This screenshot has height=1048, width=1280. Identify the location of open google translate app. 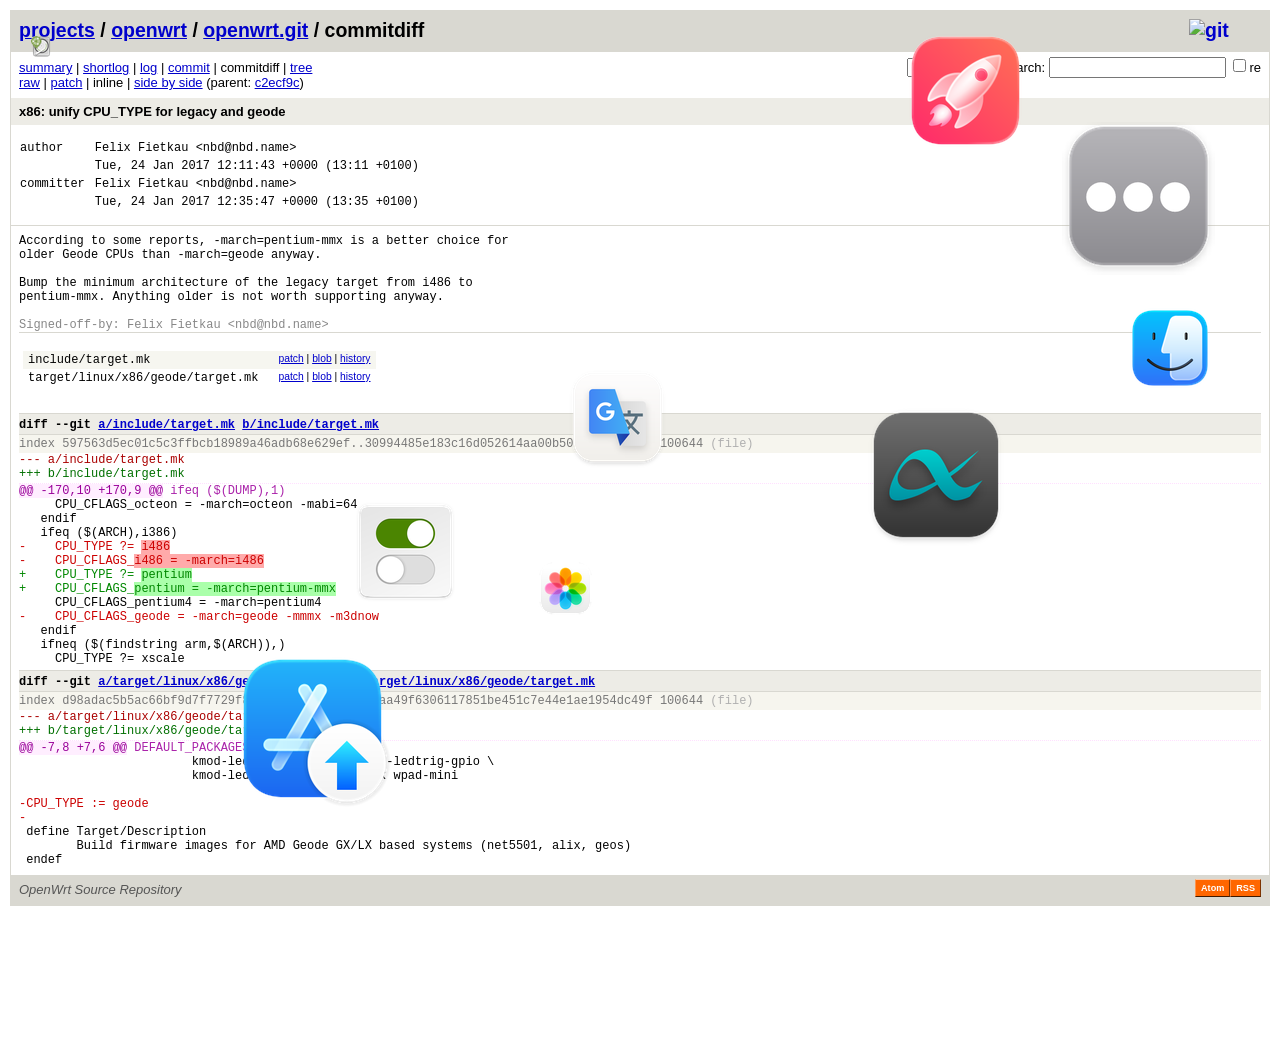
(617, 417).